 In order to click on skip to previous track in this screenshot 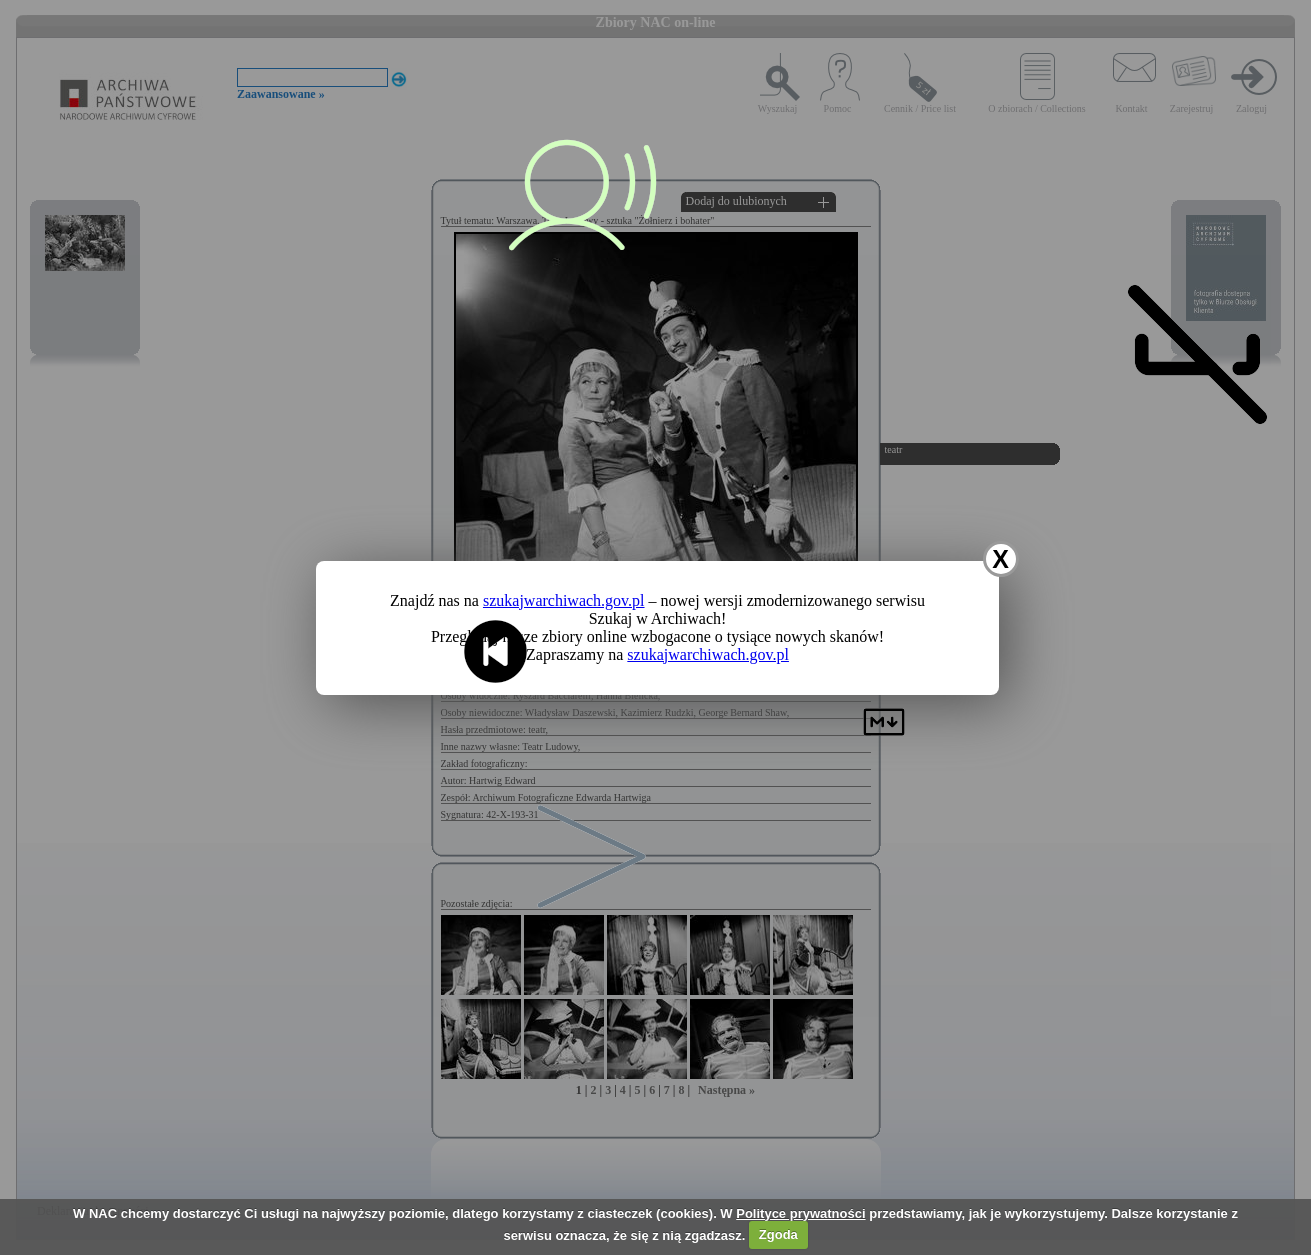, I will do `click(495, 651)`.